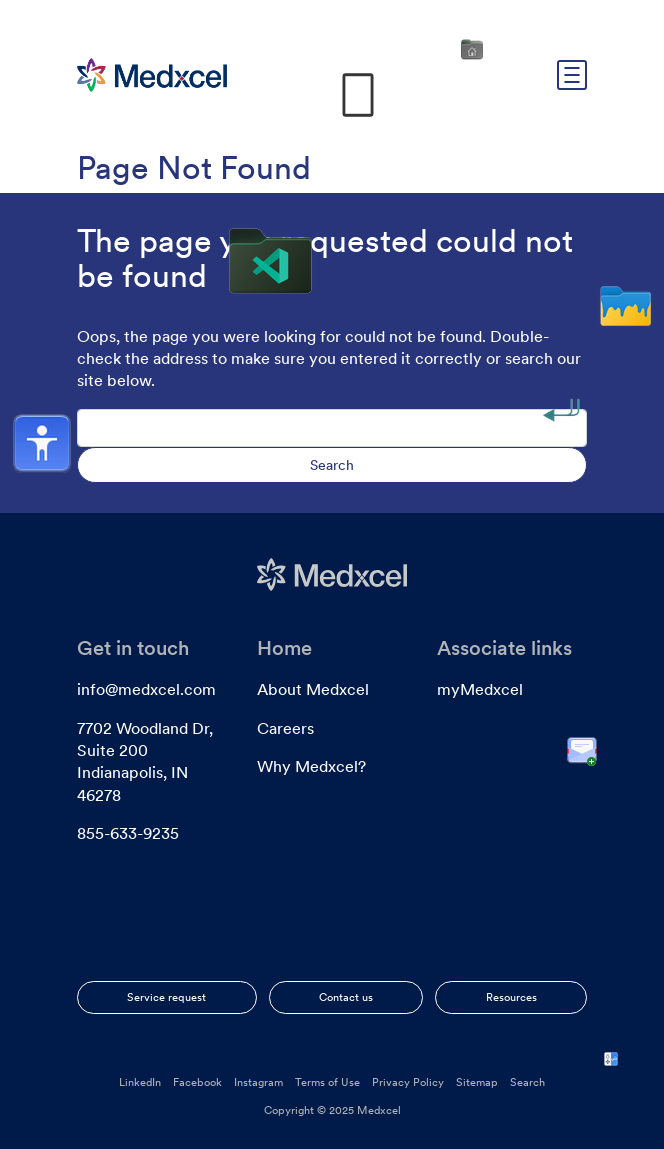 The width and height of the screenshot is (664, 1149). I want to click on access your home folder, so click(472, 49).